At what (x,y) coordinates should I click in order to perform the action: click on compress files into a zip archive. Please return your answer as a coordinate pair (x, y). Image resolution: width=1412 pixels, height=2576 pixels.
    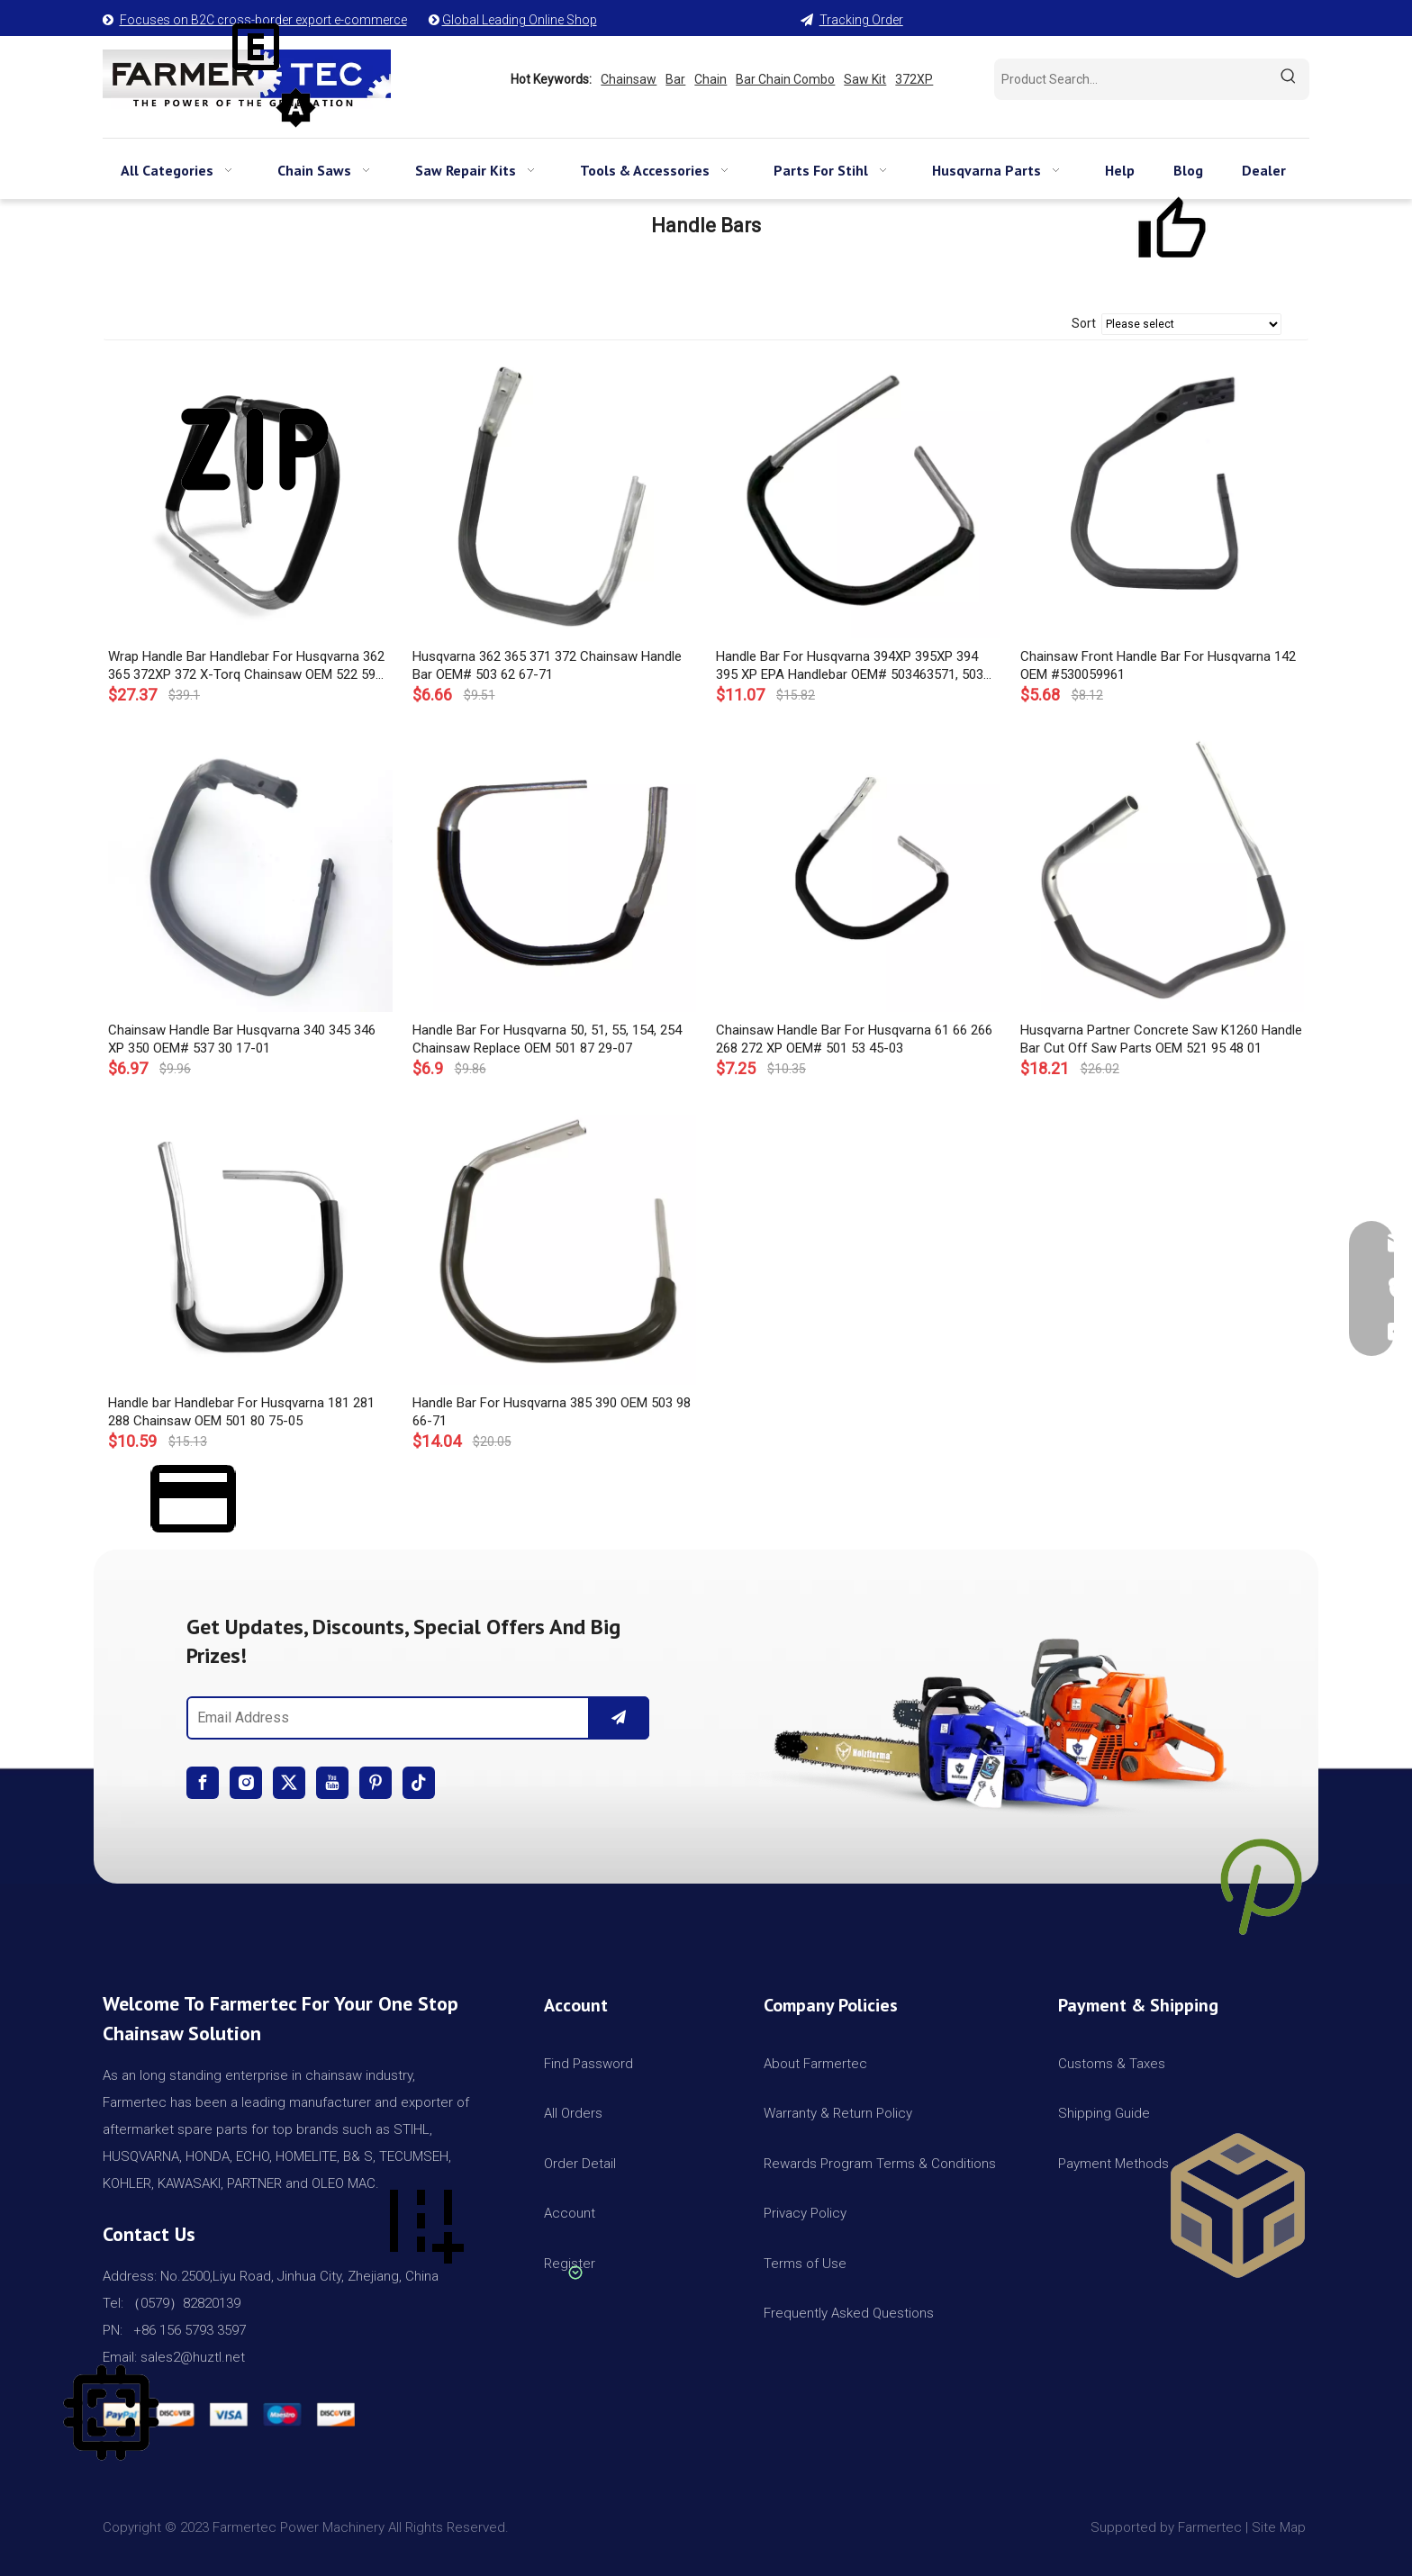
    Looking at the image, I should click on (255, 449).